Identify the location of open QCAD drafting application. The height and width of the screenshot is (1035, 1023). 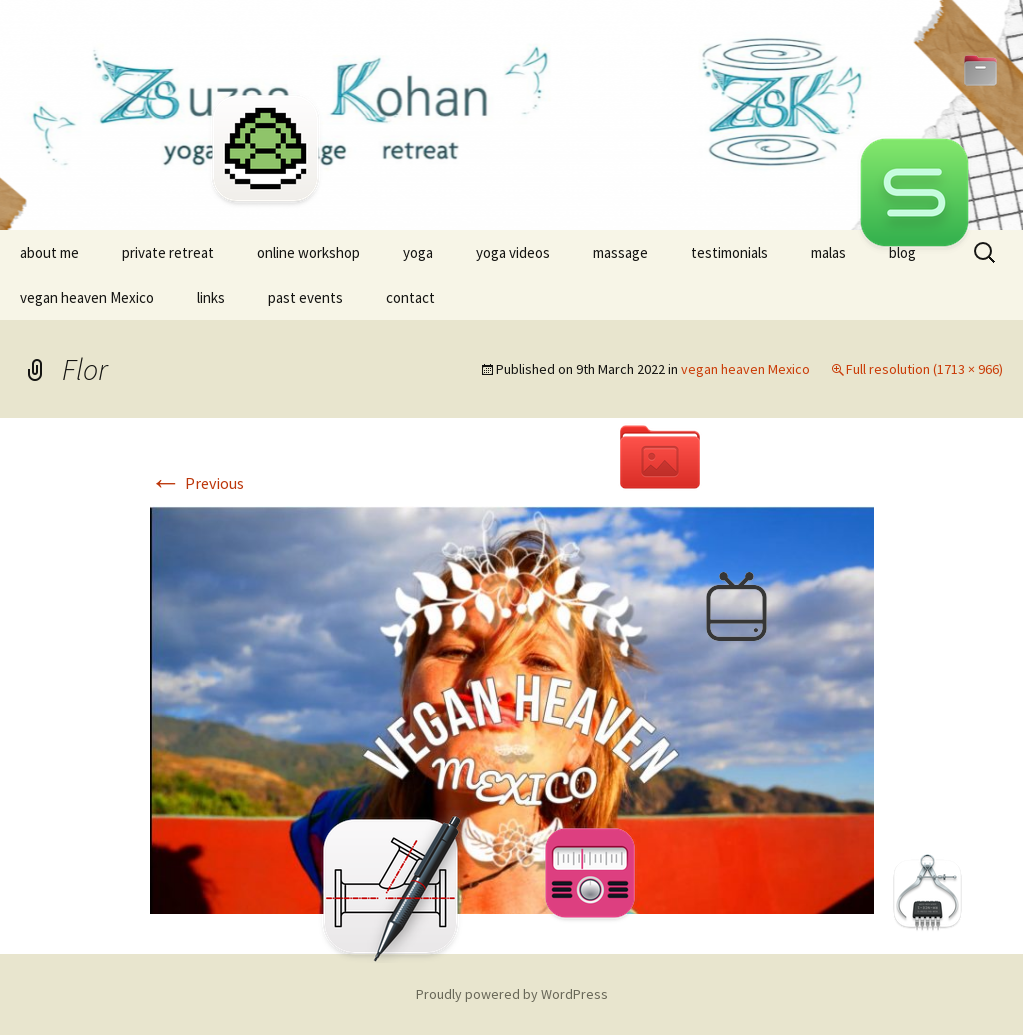
(390, 886).